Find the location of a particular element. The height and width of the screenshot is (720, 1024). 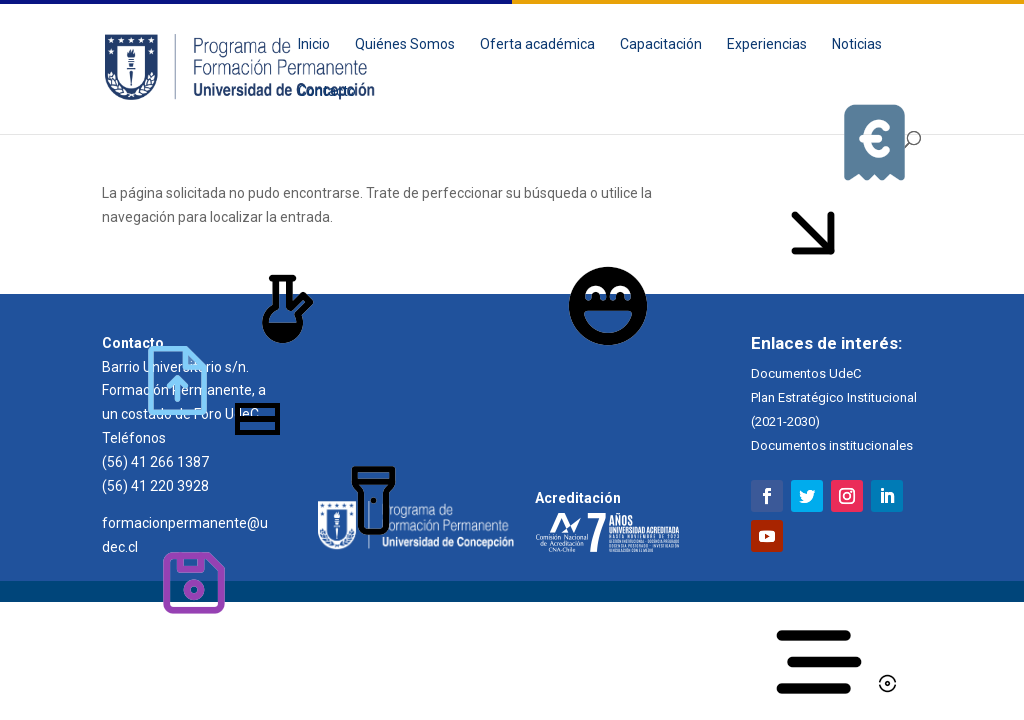

view euro payment receipt is located at coordinates (874, 142).